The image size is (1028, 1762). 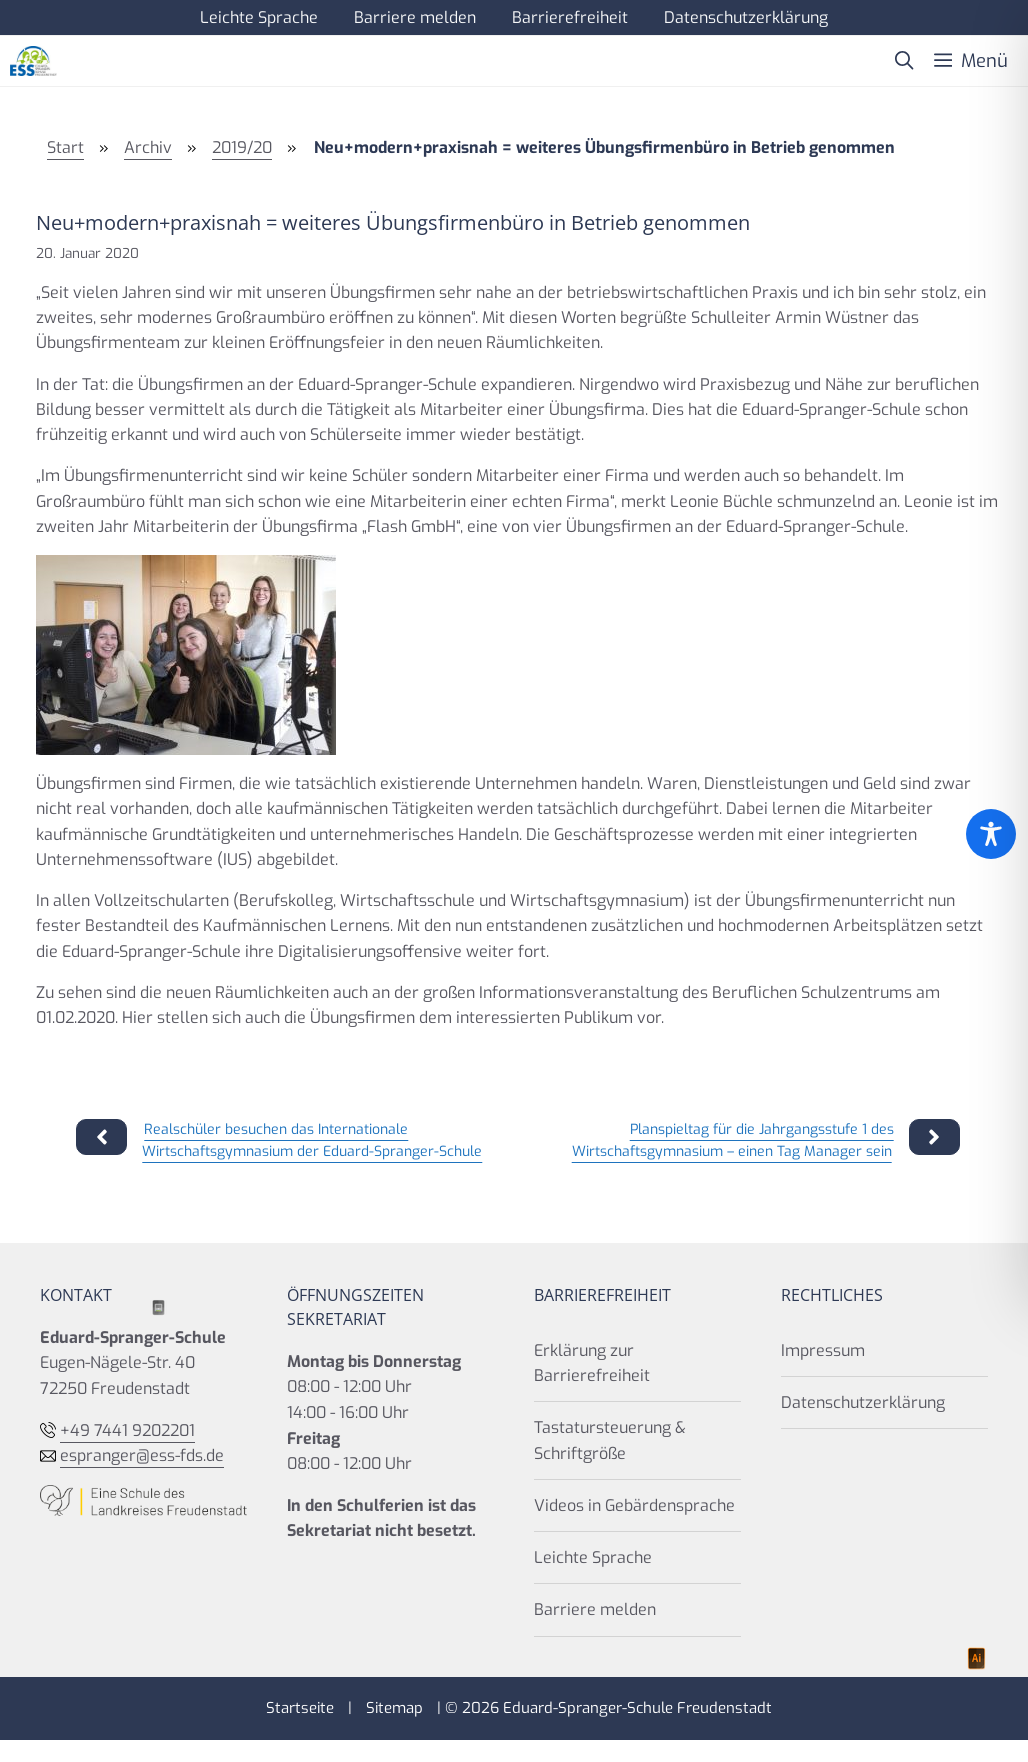 I want to click on an Adobe Illustrator file, so click(x=976, y=1658).